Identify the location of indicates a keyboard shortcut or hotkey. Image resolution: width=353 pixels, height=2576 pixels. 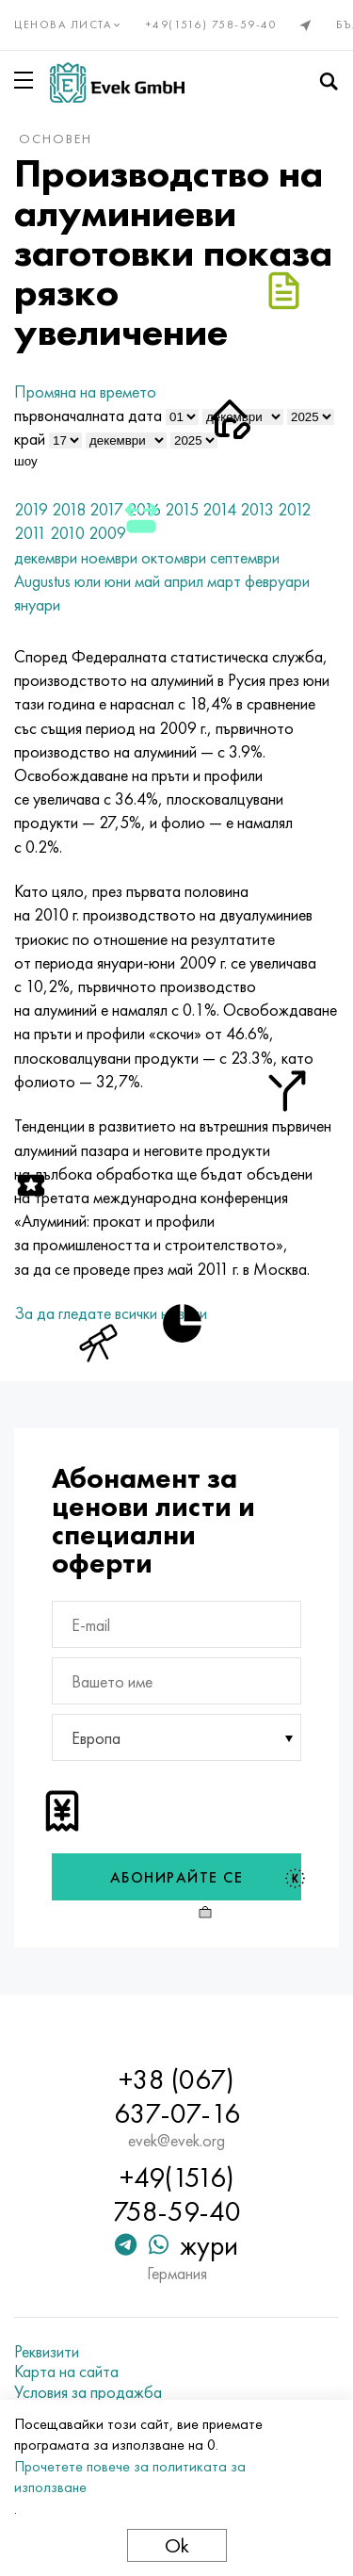
(295, 1878).